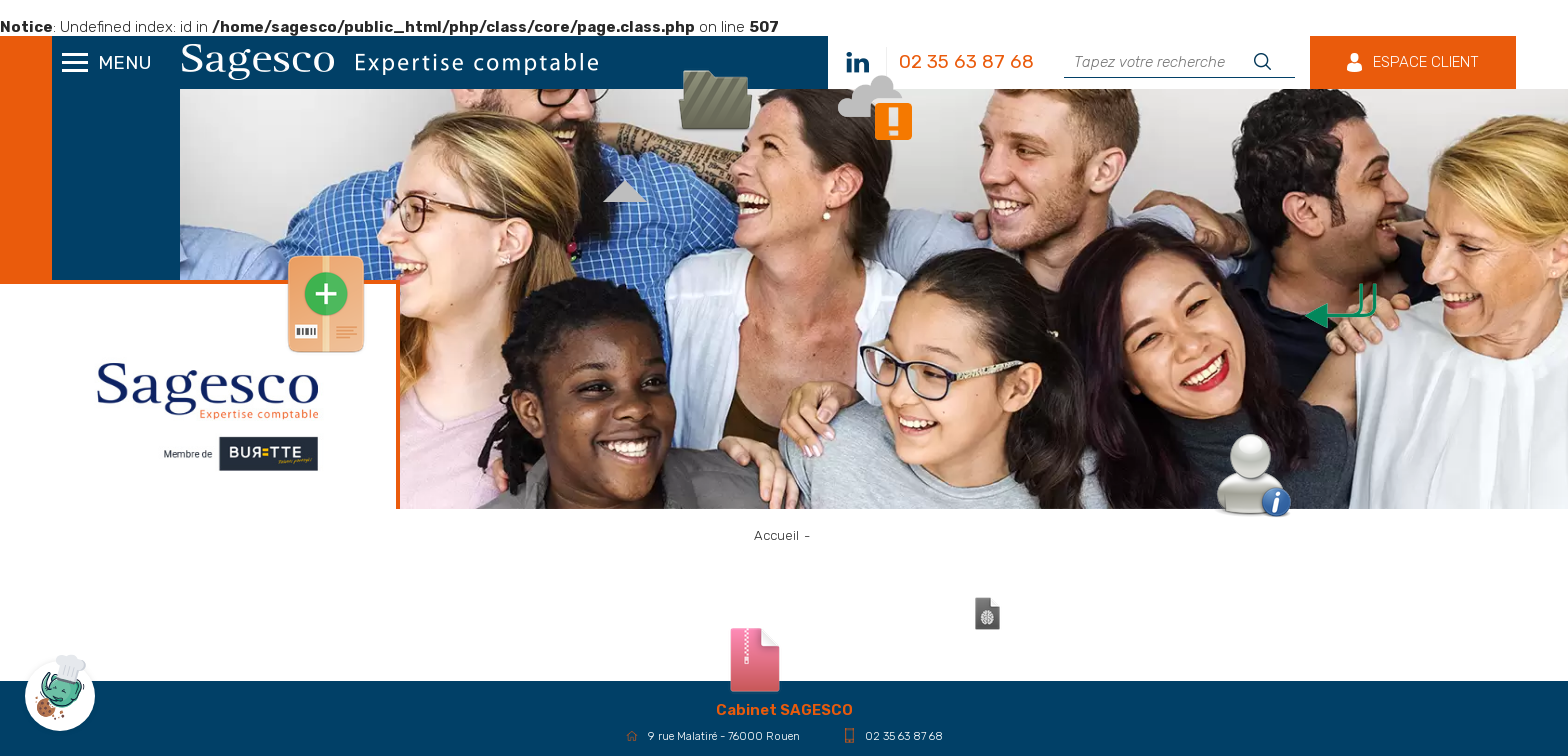 The image size is (1568, 756). What do you see at coordinates (625, 193) in the screenshot?
I see `scroll or pan upward` at bounding box center [625, 193].